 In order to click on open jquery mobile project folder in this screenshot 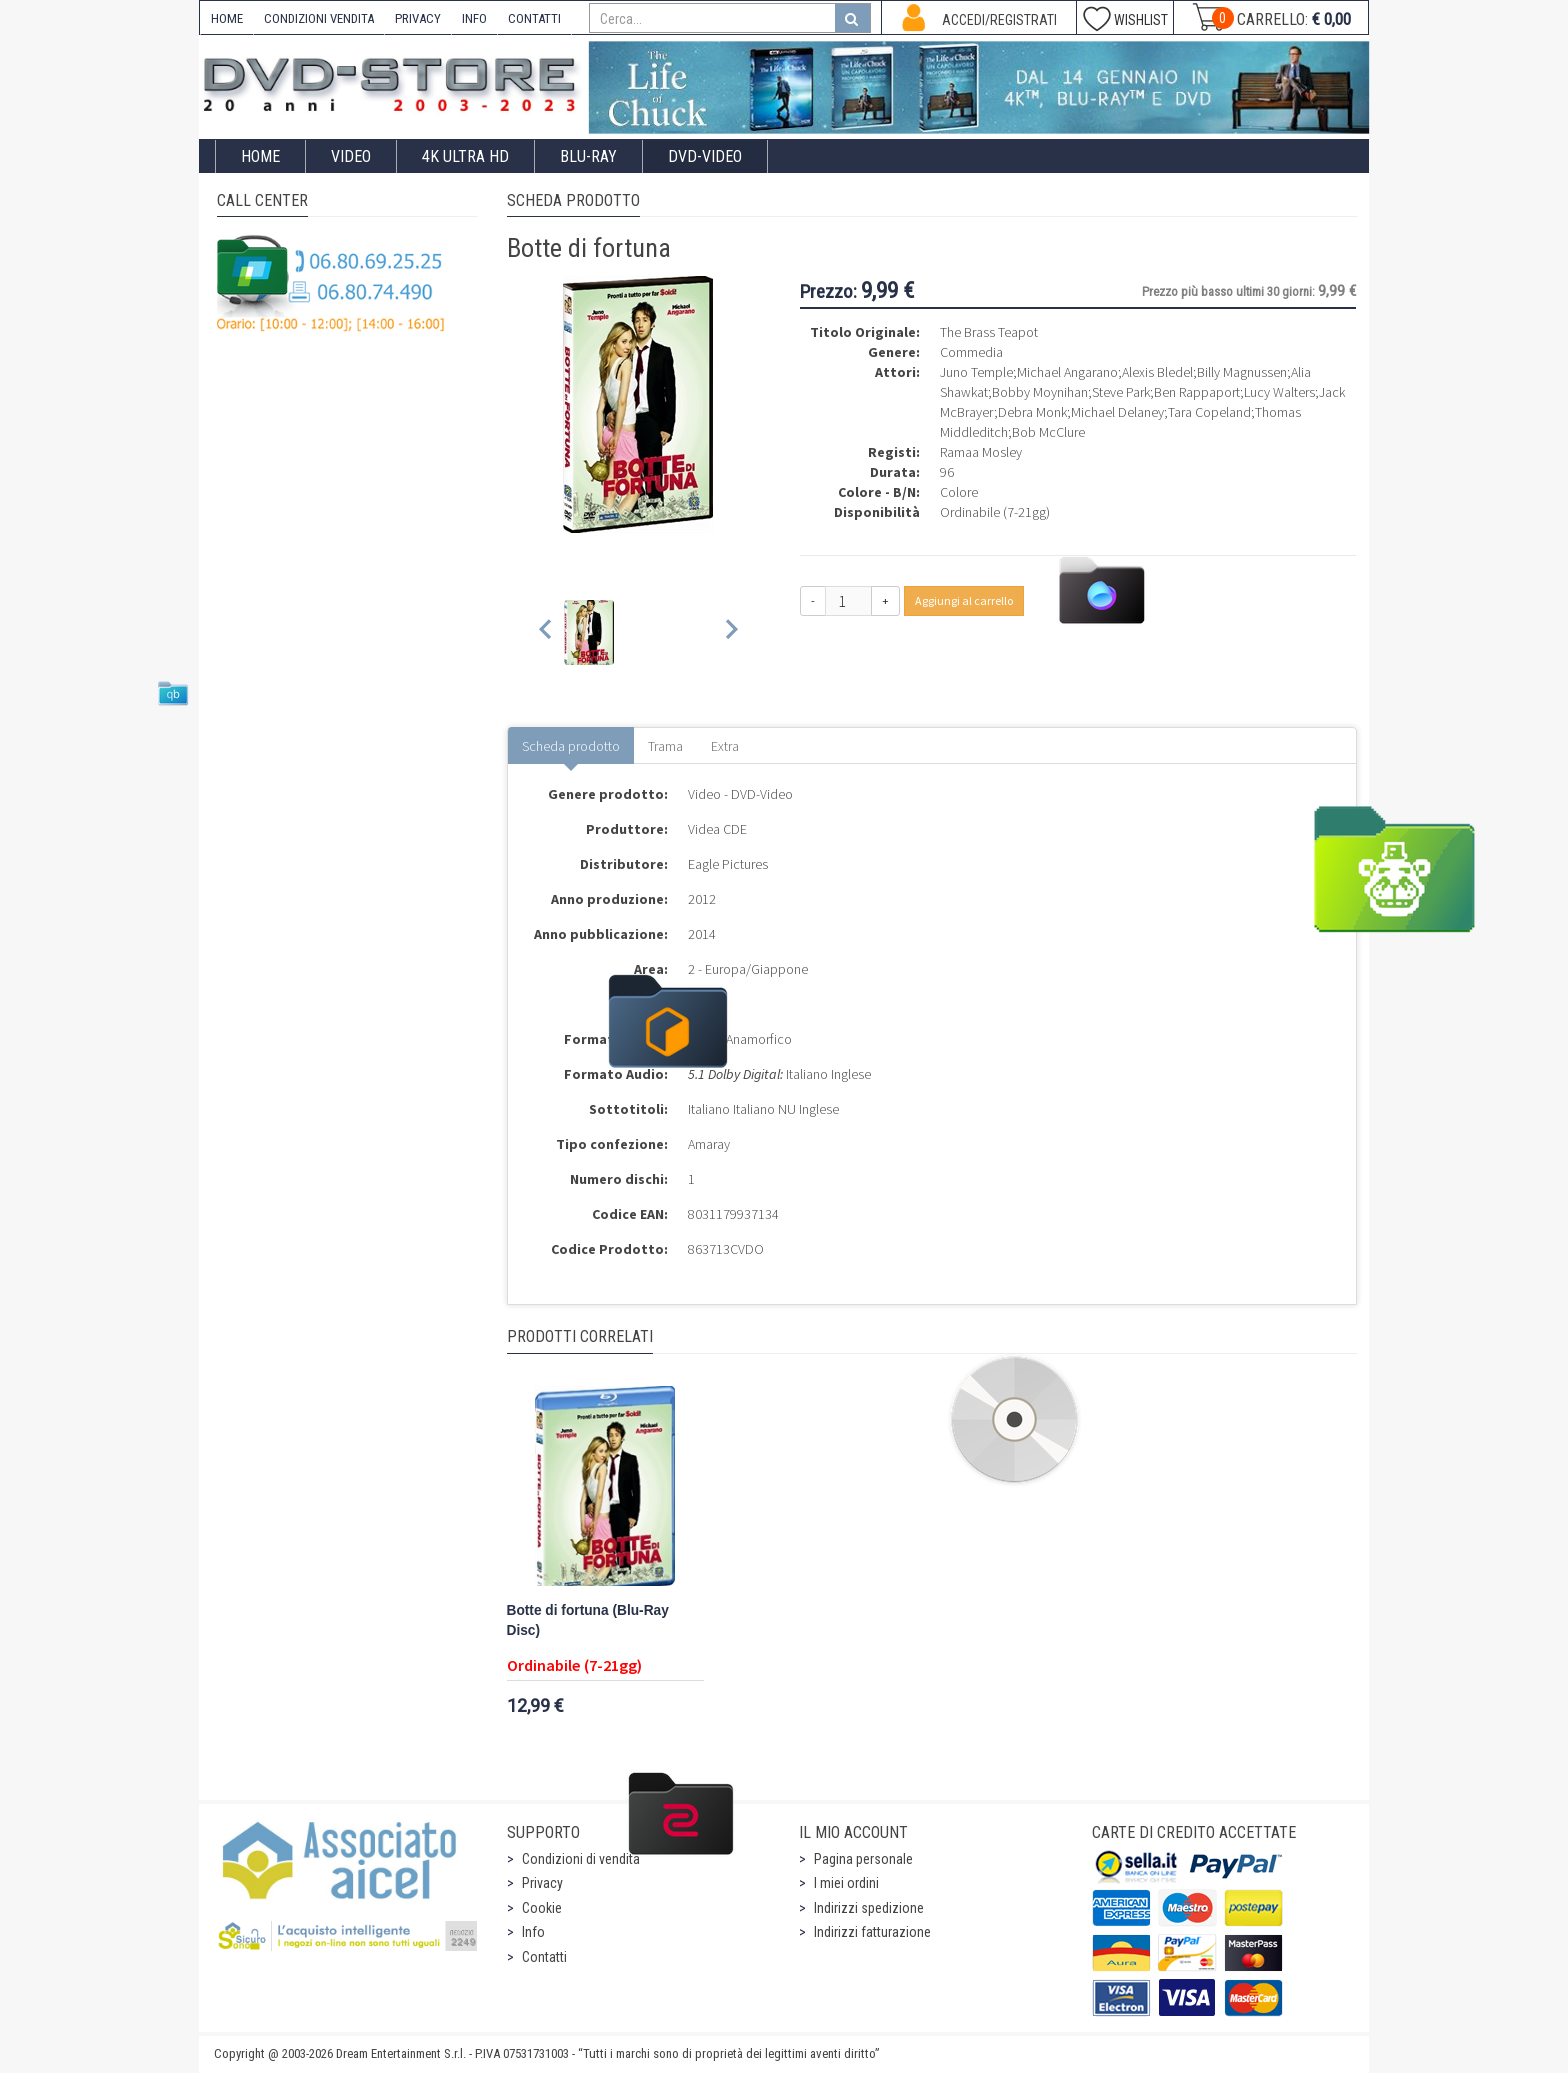, I will do `click(252, 269)`.